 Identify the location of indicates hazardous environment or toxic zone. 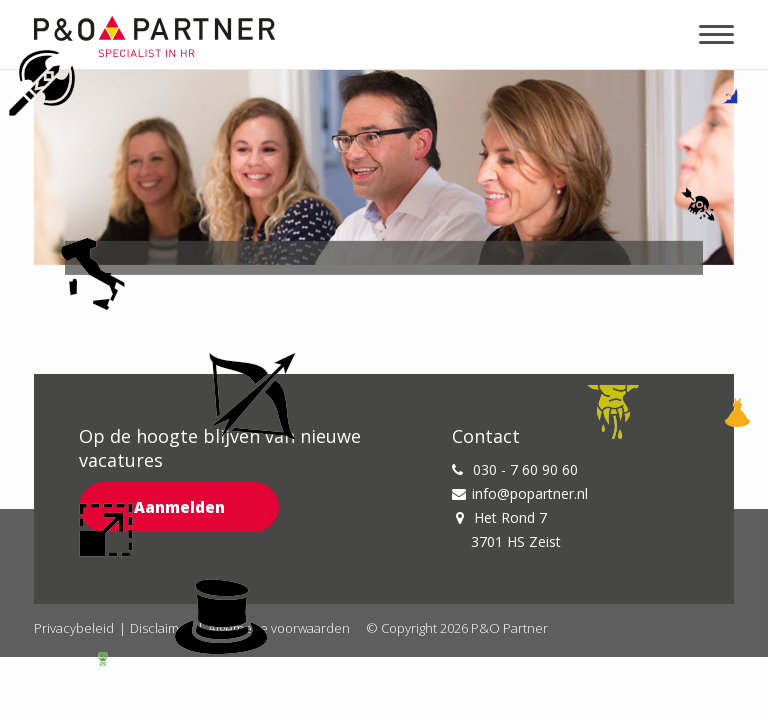
(103, 659).